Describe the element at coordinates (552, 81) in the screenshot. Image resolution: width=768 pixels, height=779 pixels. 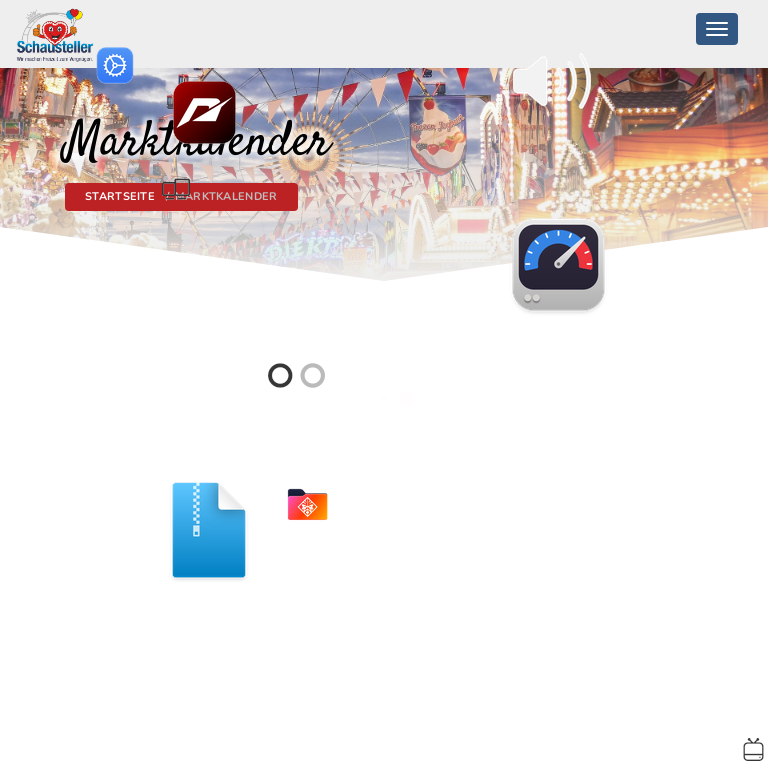
I see `indicates volume is set to high` at that location.